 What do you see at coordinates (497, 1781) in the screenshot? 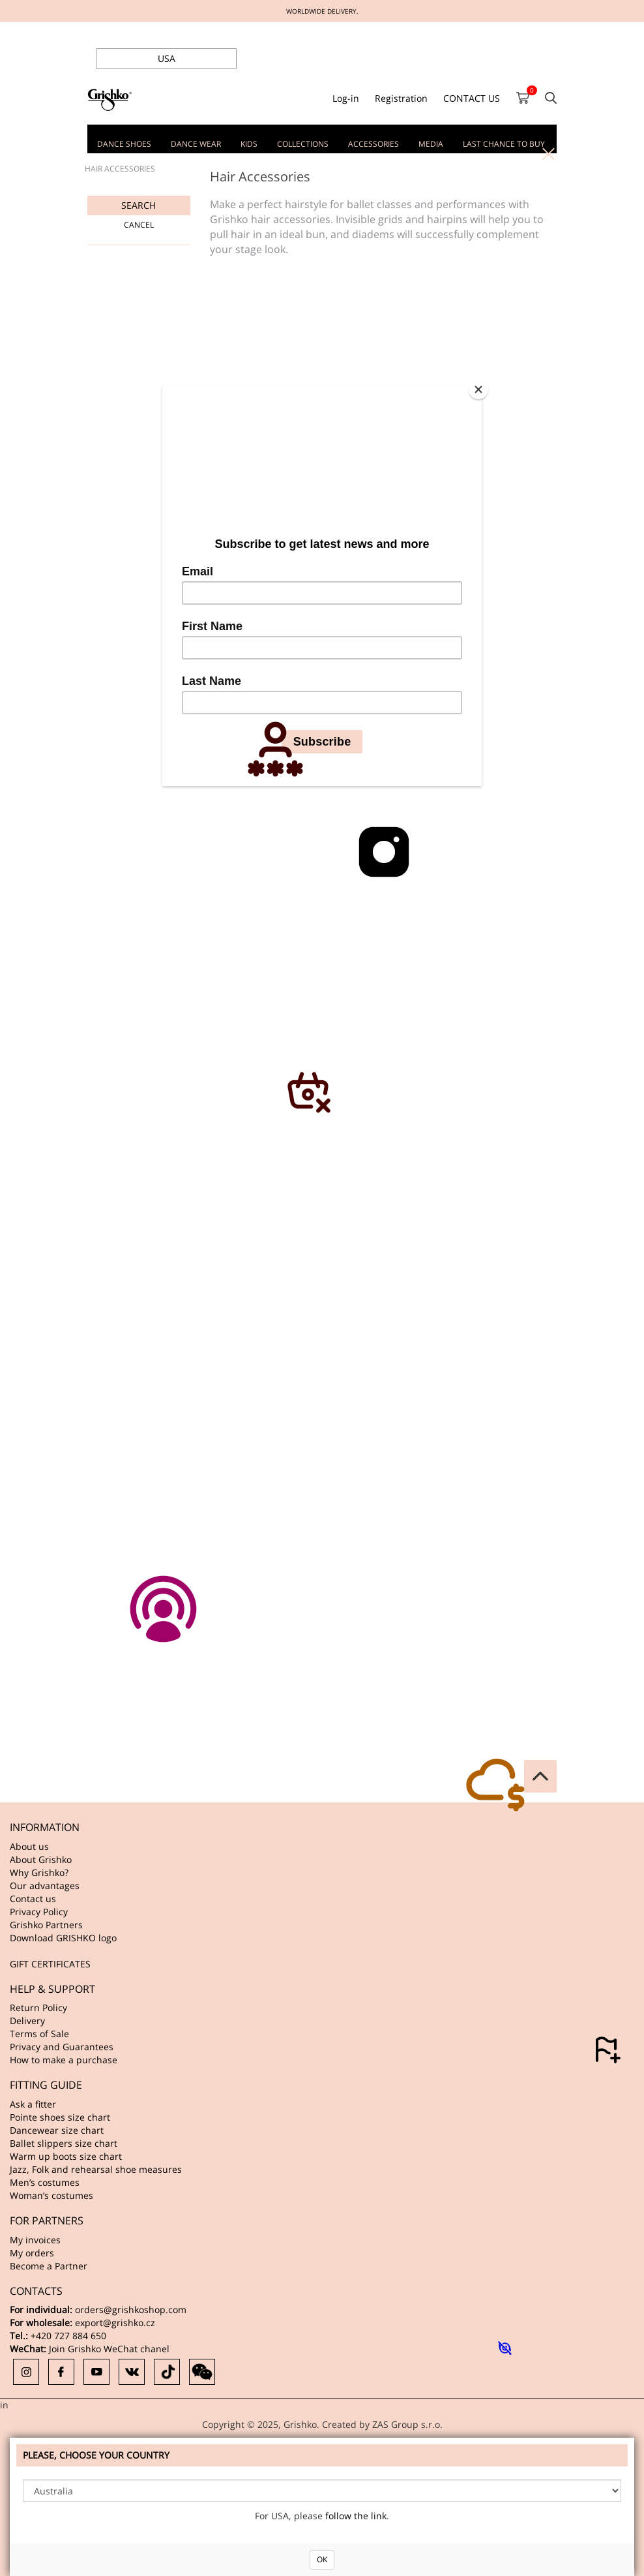
I see `view cloud storage pricing or billing` at bounding box center [497, 1781].